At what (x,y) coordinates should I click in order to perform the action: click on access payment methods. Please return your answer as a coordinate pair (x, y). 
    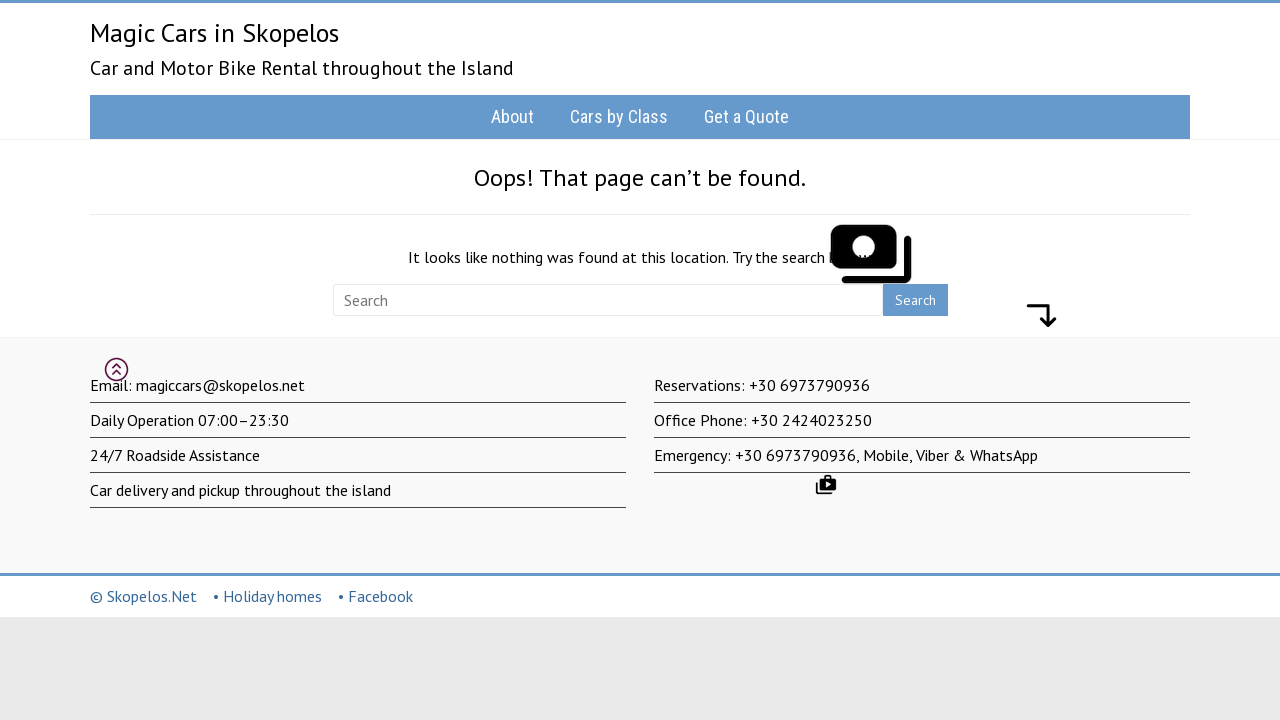
    Looking at the image, I should click on (871, 254).